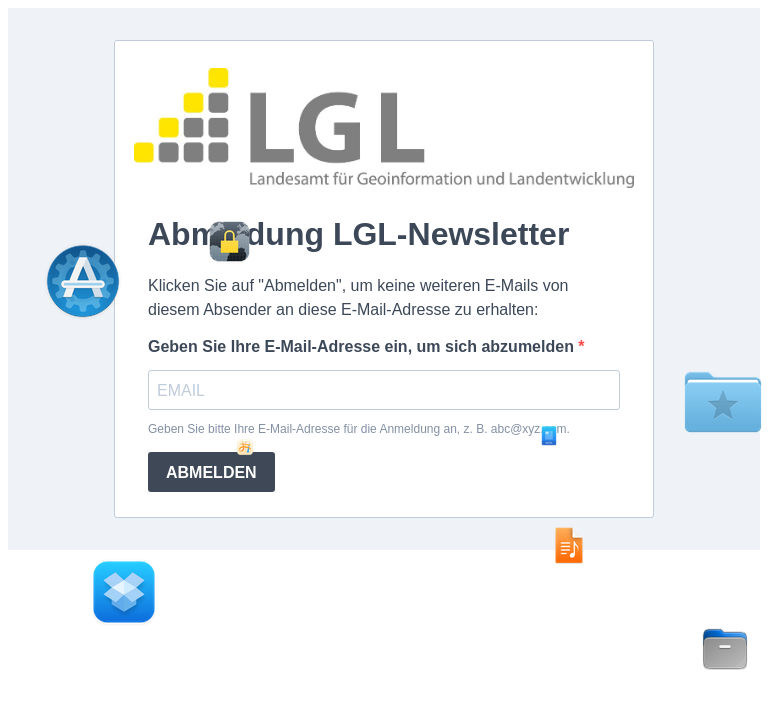 This screenshot has height=720, width=768. What do you see at coordinates (83, 281) in the screenshot?
I see `open software properties or driver settings` at bounding box center [83, 281].